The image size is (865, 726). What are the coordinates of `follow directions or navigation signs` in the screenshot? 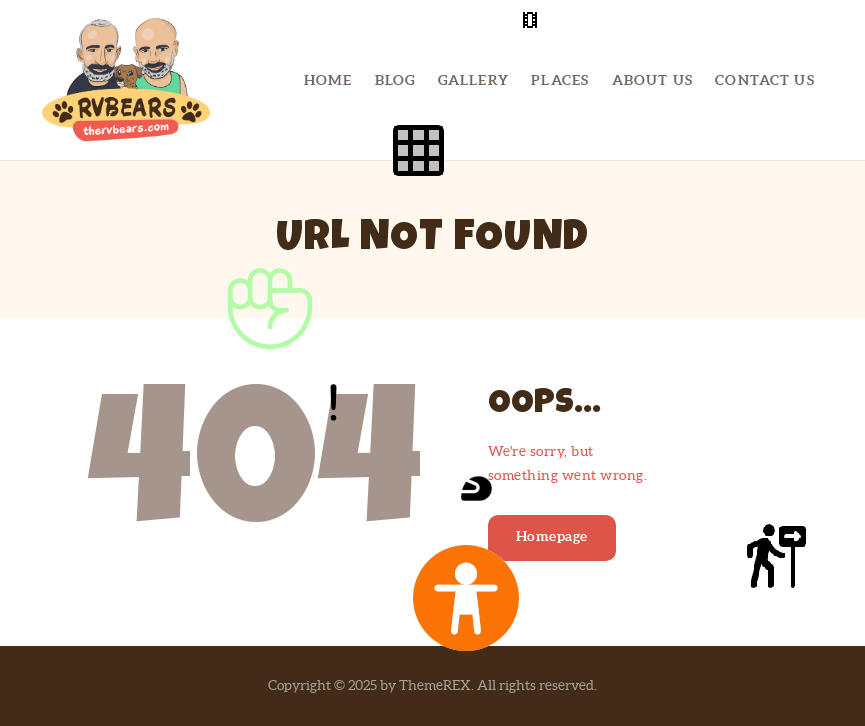 It's located at (776, 555).